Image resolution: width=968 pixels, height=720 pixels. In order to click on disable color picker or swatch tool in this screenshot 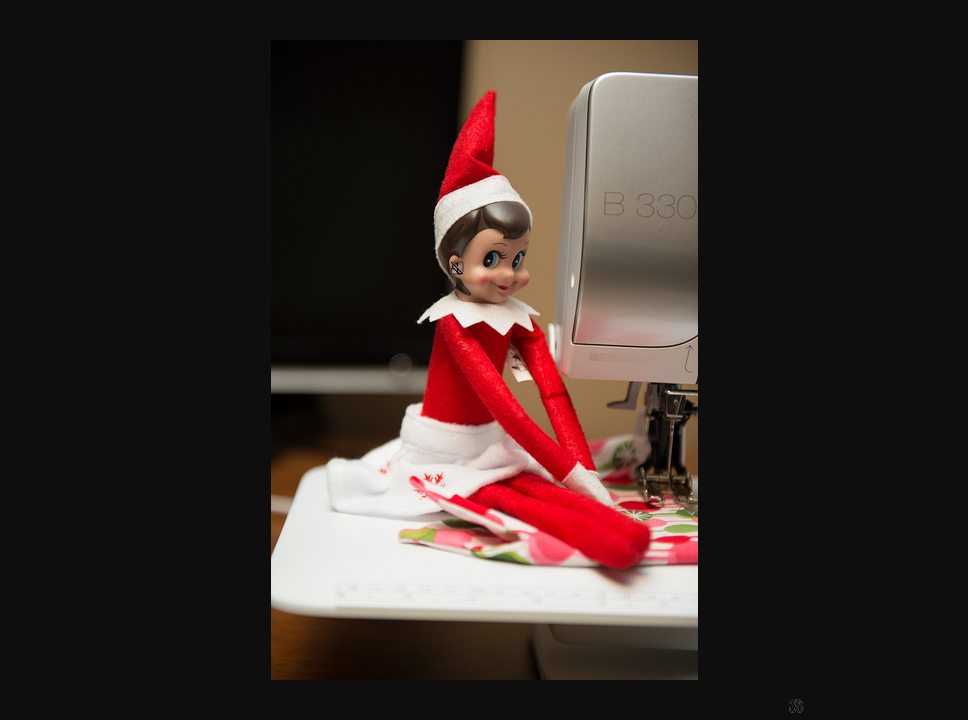, I will do `click(457, 268)`.